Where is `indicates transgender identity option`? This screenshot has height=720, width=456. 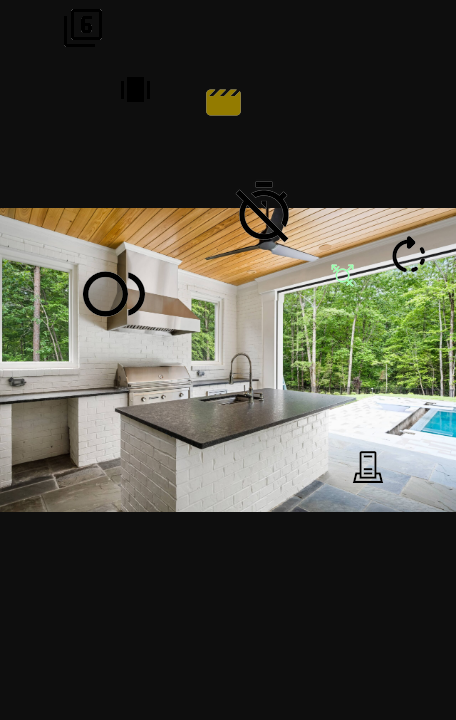 indicates transgender identity option is located at coordinates (342, 275).